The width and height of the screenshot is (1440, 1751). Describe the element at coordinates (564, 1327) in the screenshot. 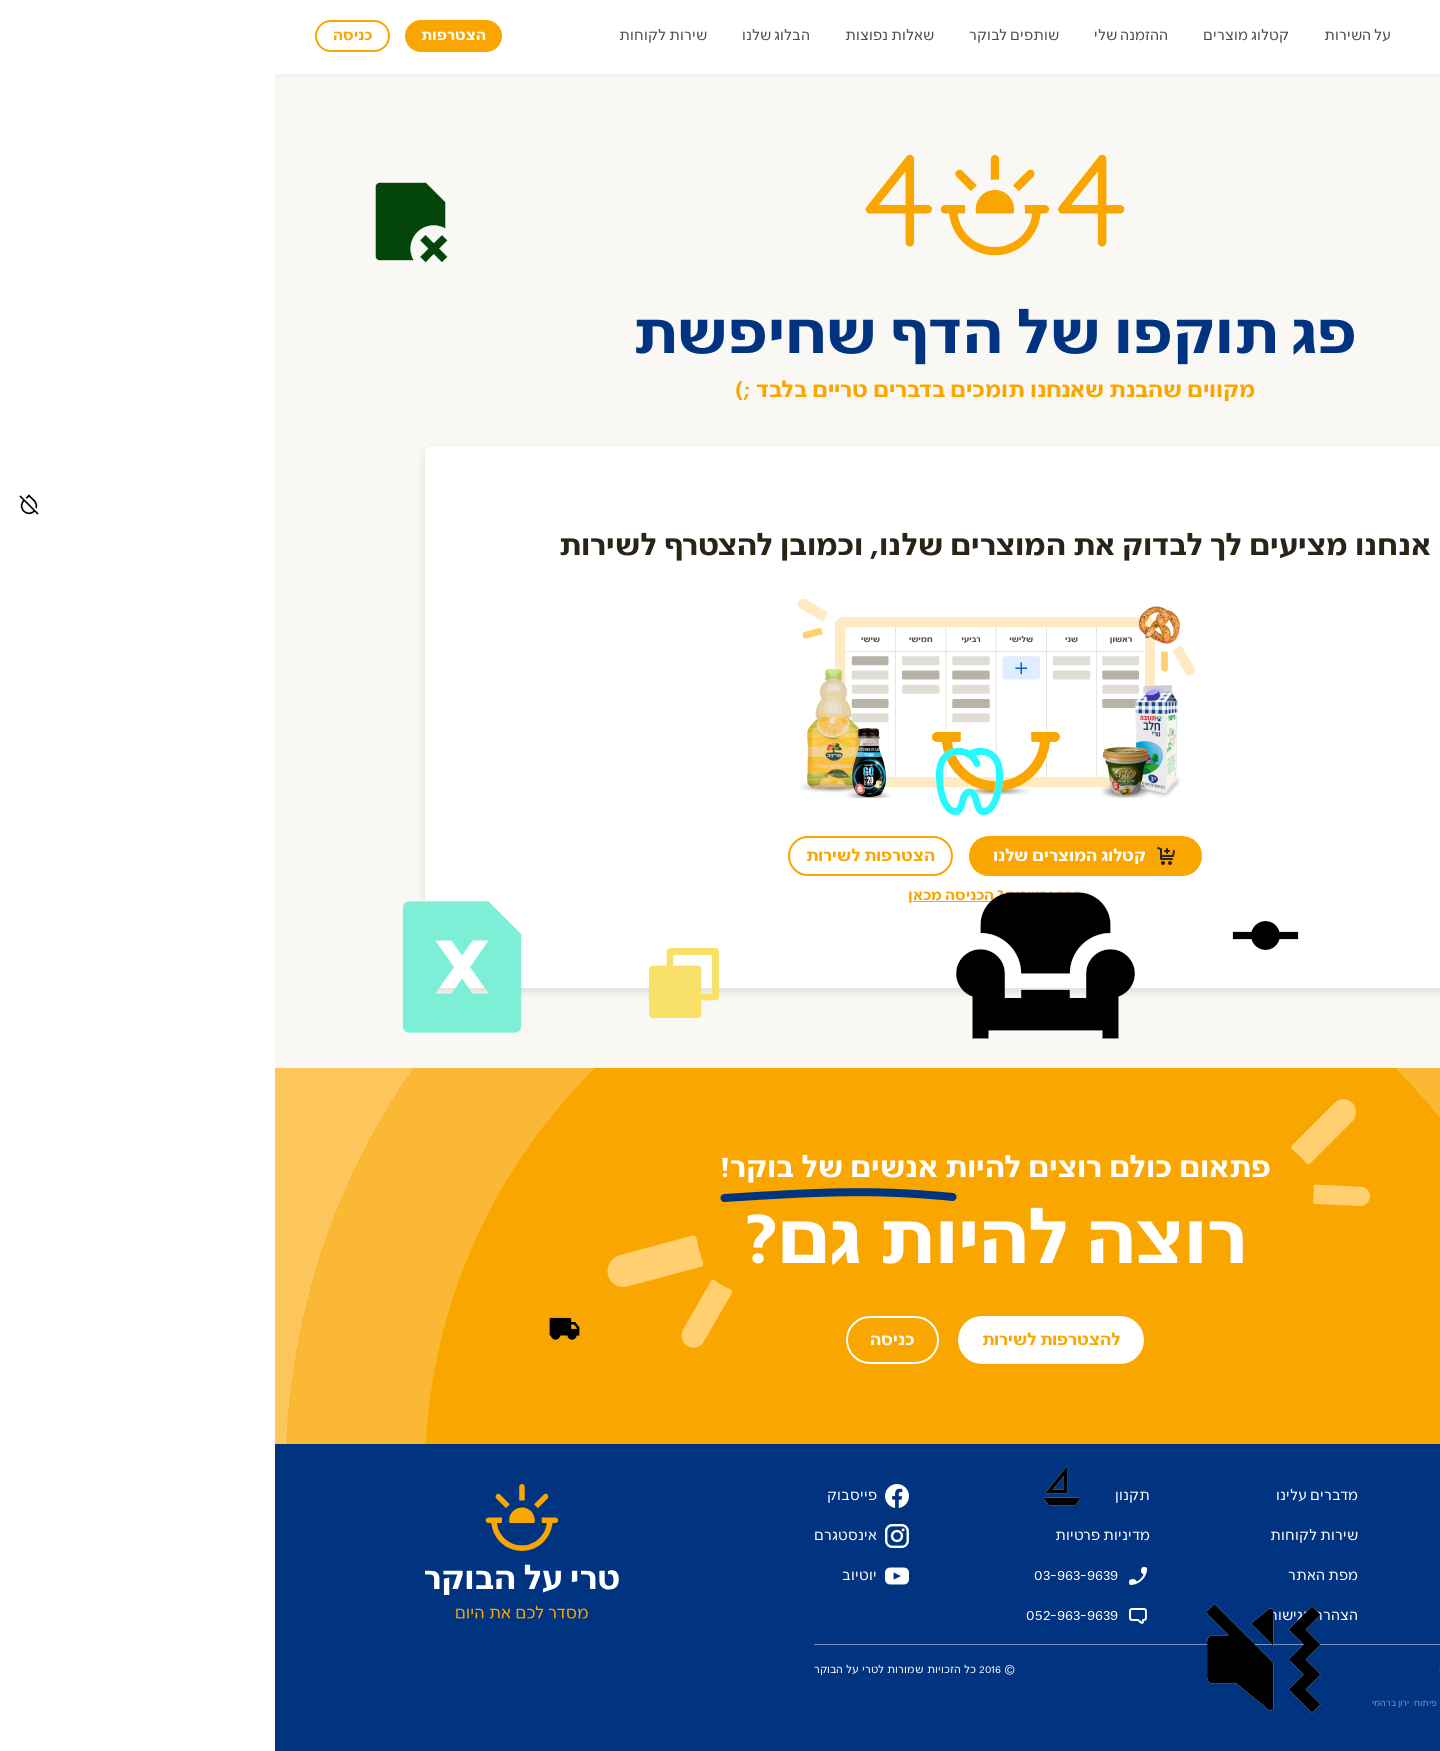

I see `track your delivery or shipment` at that location.